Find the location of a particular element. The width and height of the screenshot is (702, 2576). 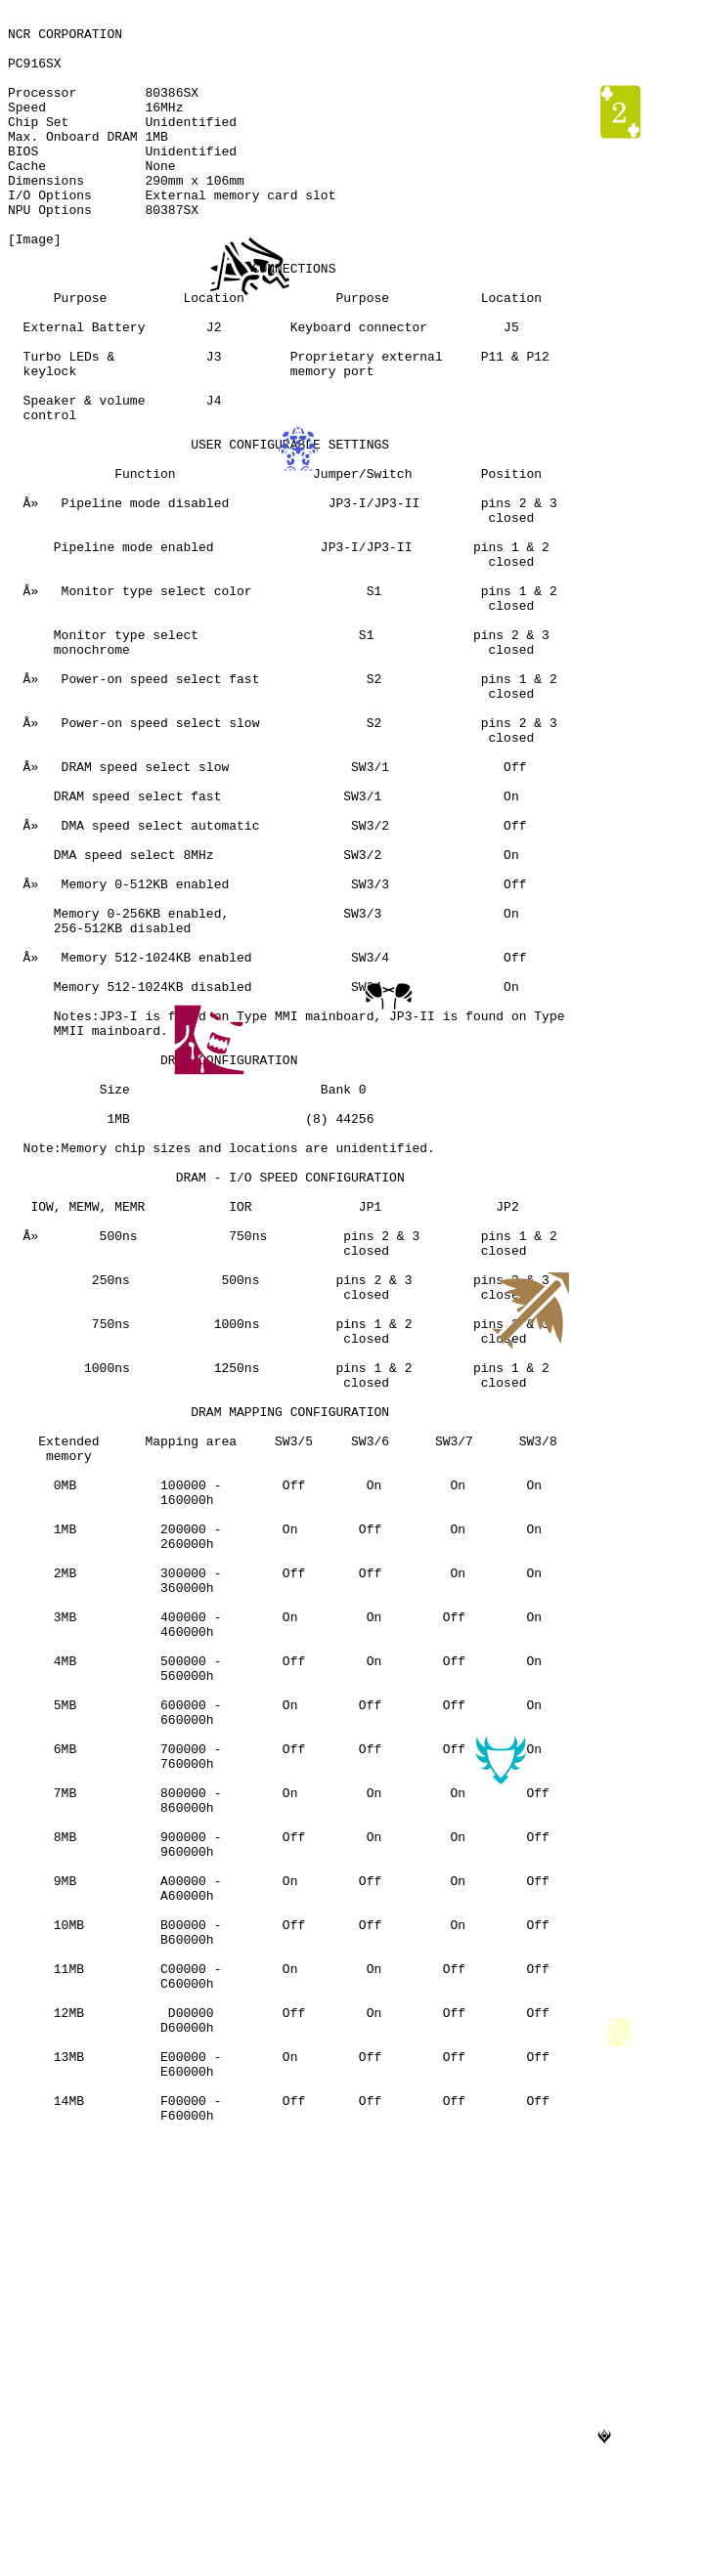

cricket insect icon for nature or wildlife category is located at coordinates (249, 266).